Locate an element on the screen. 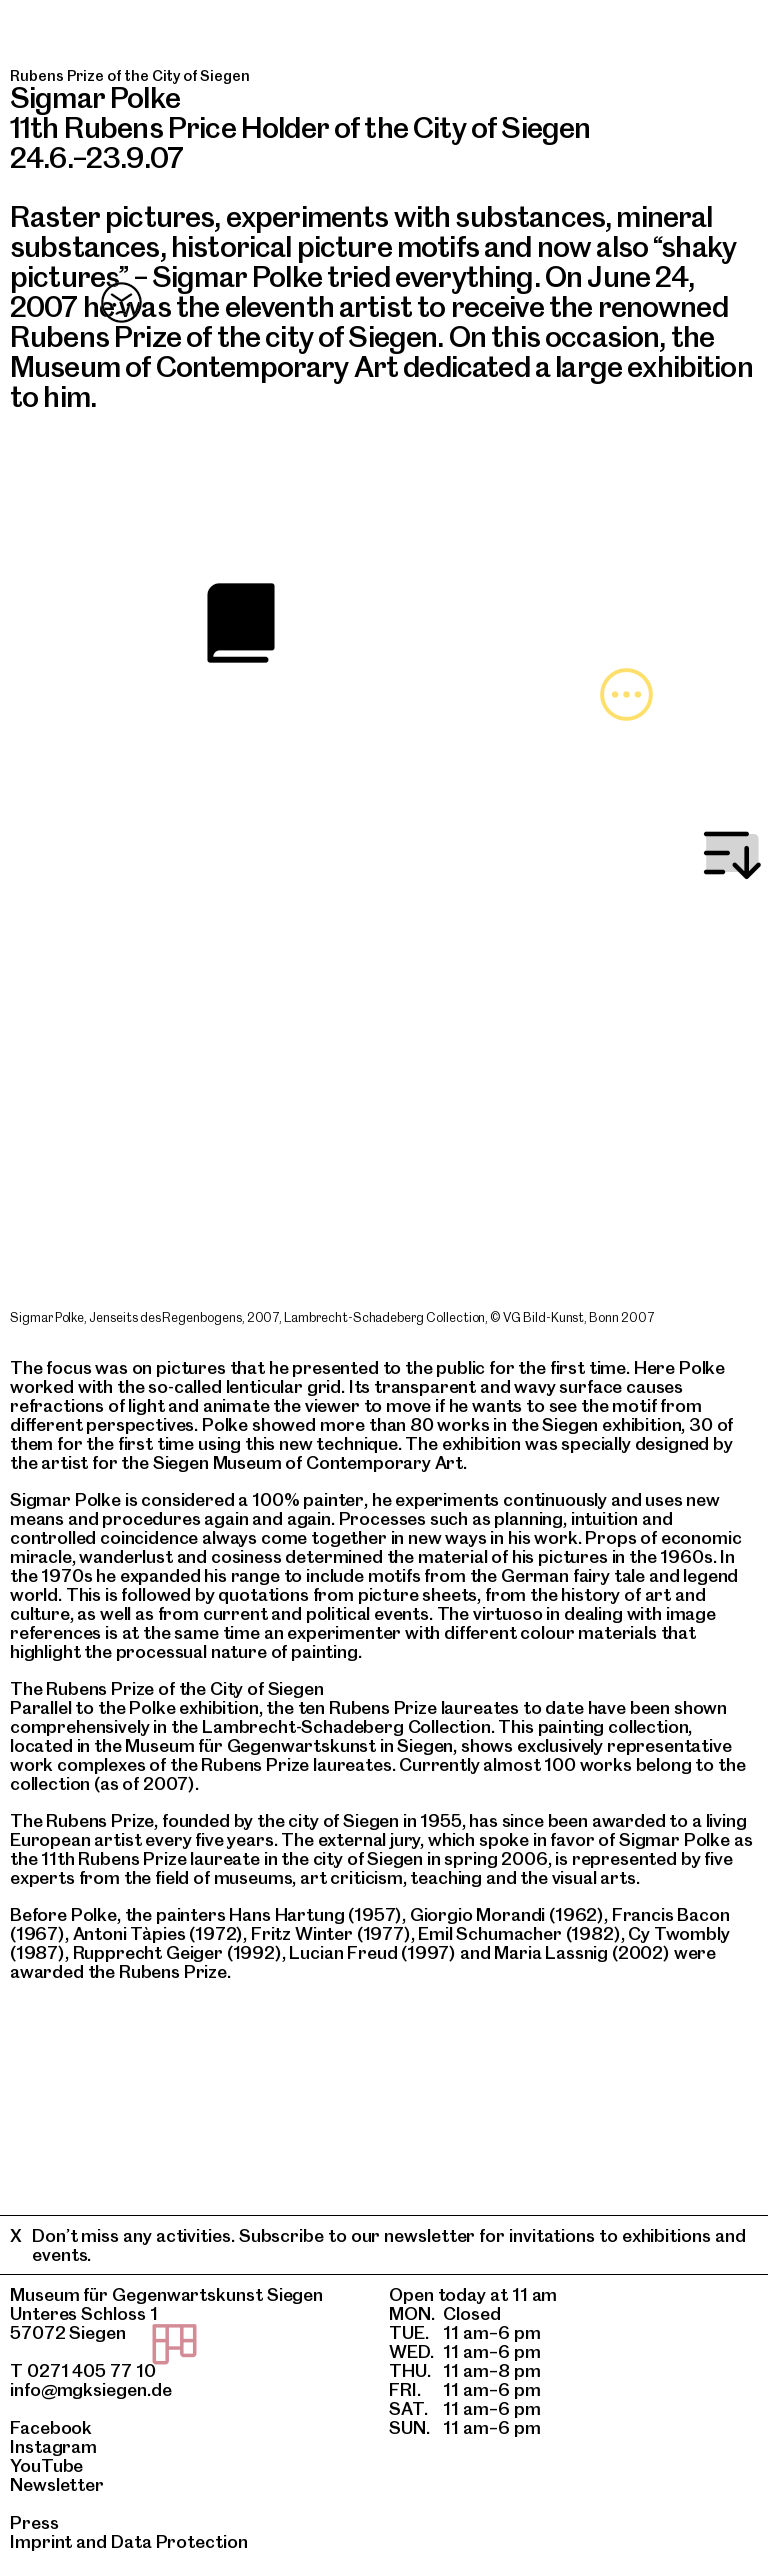 The image size is (768, 2572). open library or reading list is located at coordinates (241, 623).